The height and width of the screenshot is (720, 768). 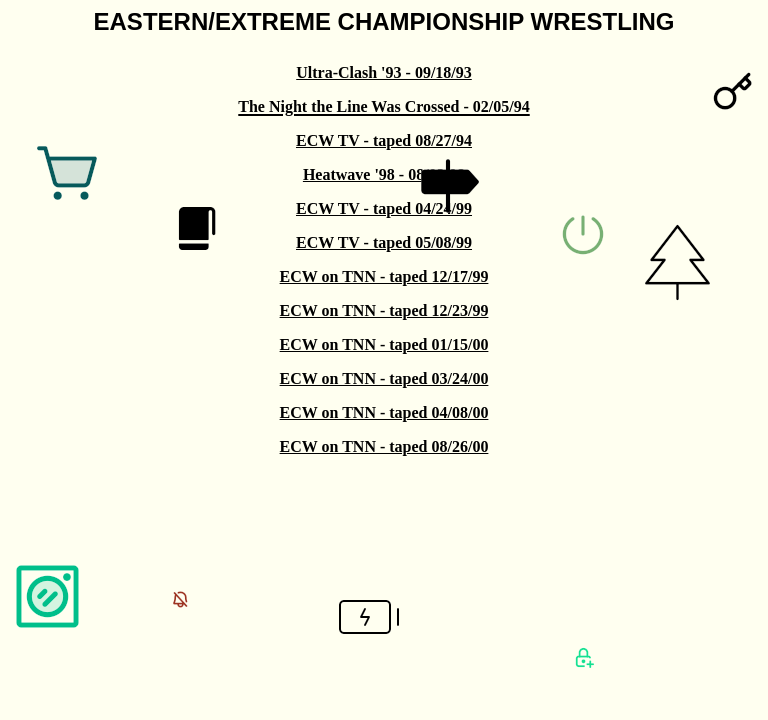 I want to click on turn device on or off, so click(x=583, y=234).